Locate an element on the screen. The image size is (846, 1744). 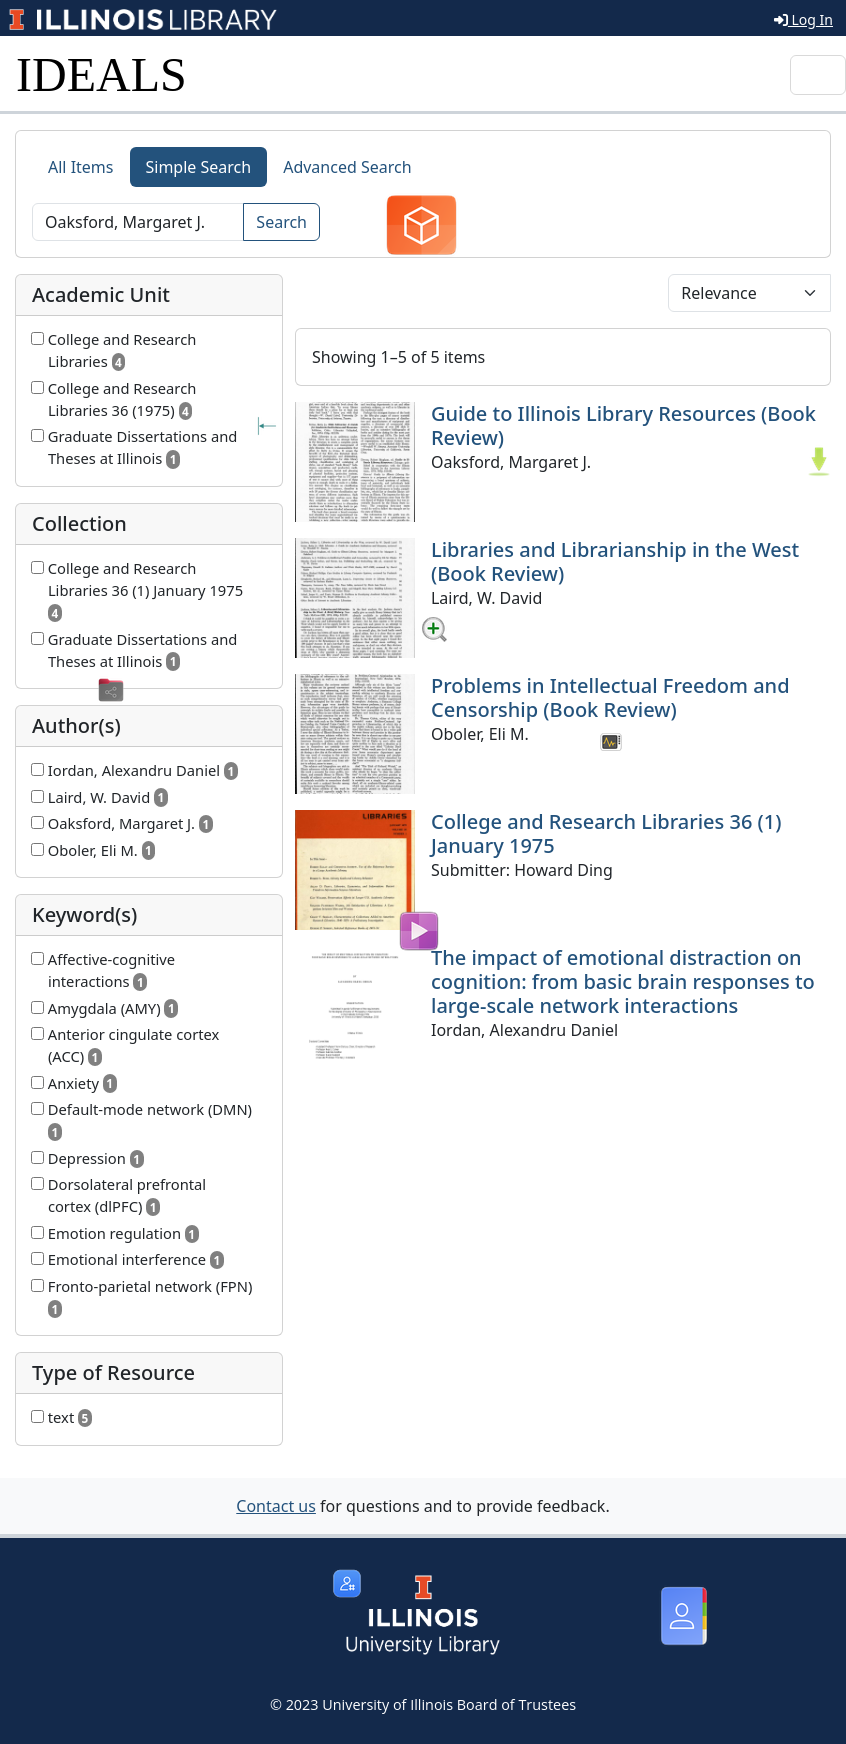
go to the first item in a list or sequence is located at coordinates (267, 426).